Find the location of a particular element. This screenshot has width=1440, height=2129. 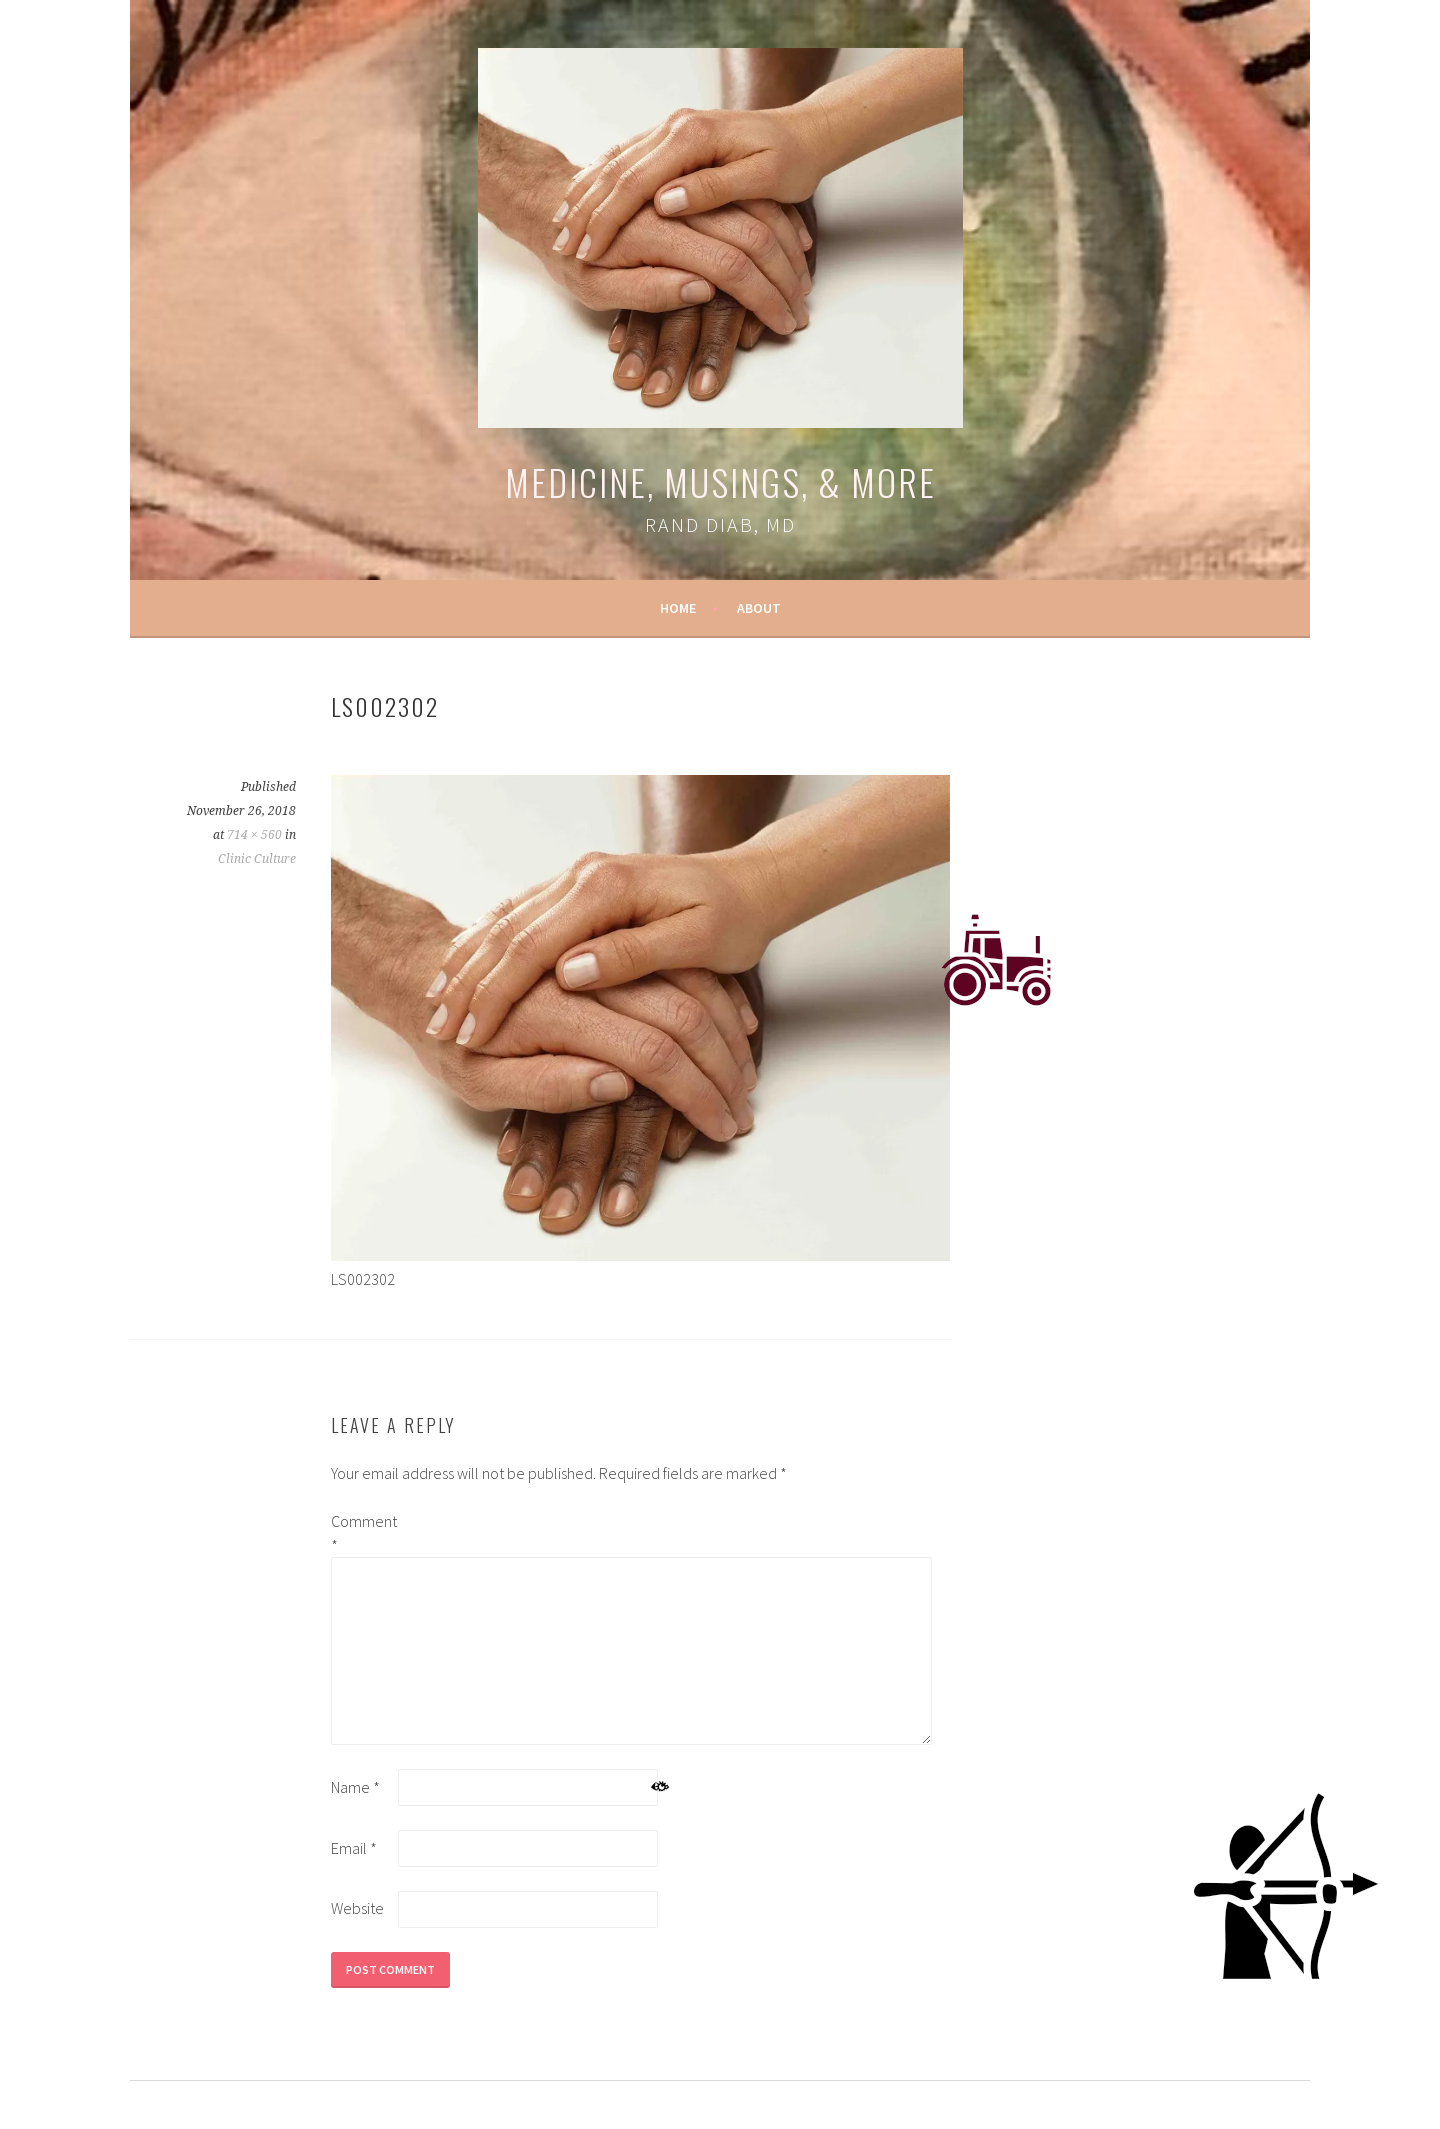

select archer class or character is located at coordinates (1284, 1884).